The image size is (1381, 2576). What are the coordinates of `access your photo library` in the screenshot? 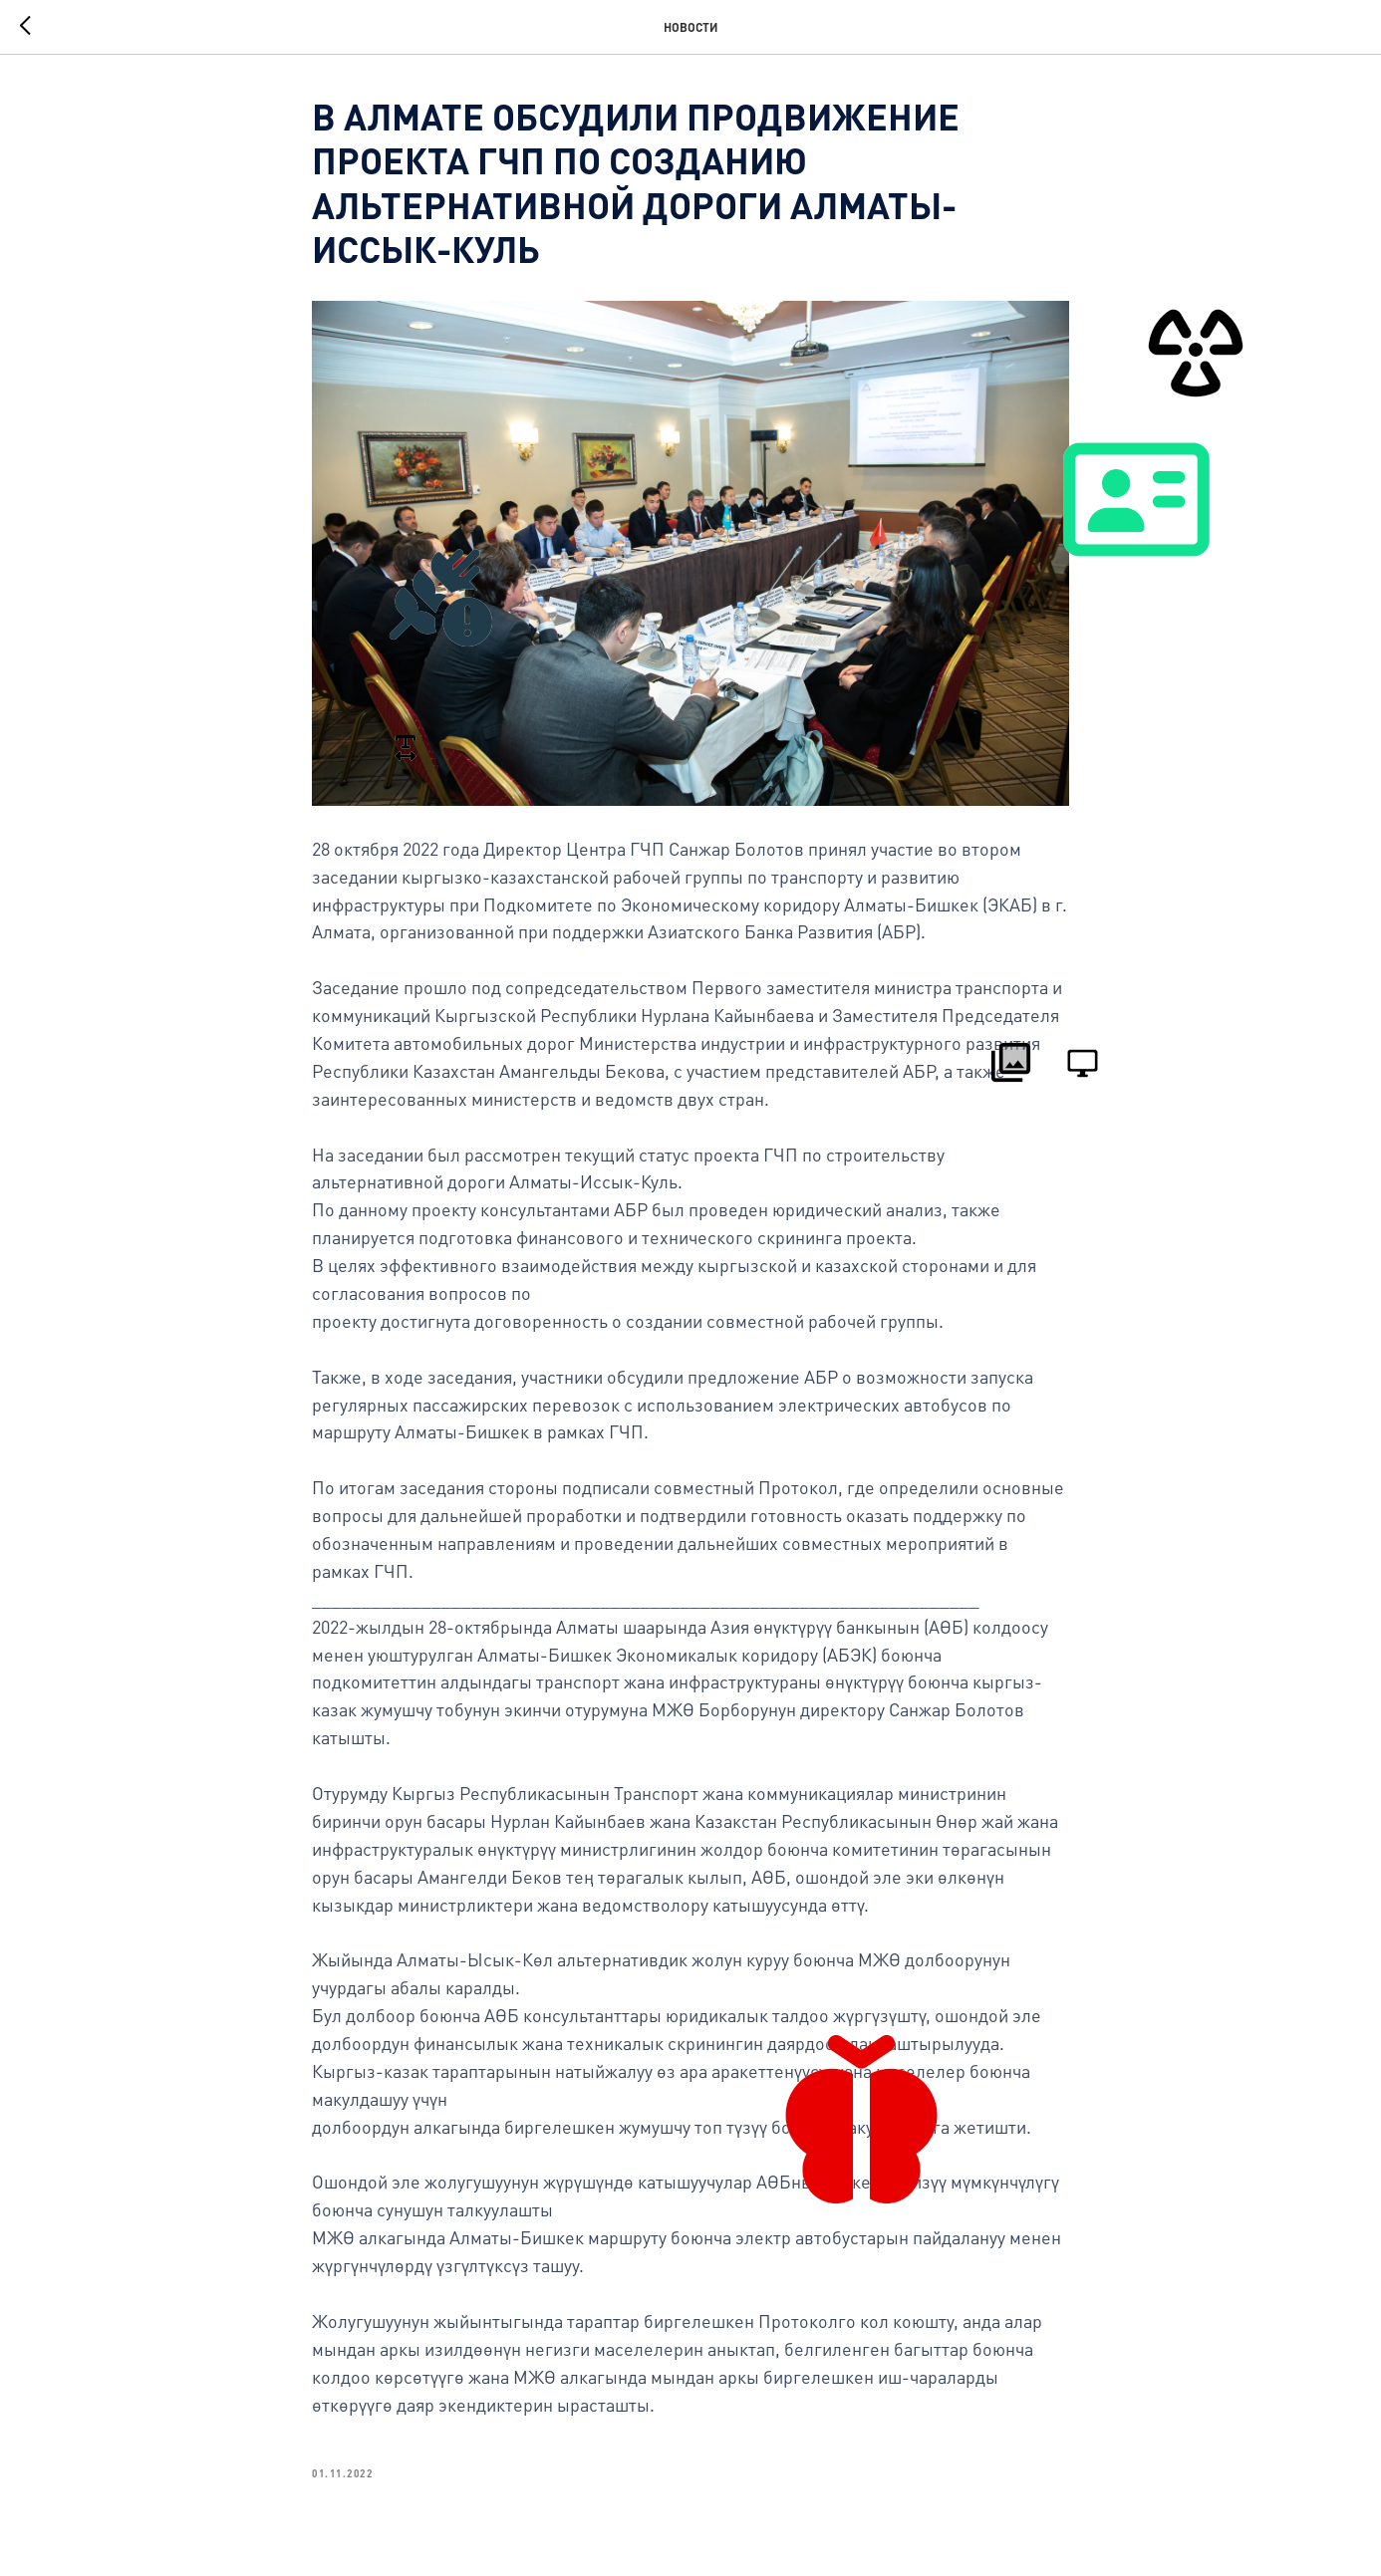 It's located at (1010, 1062).